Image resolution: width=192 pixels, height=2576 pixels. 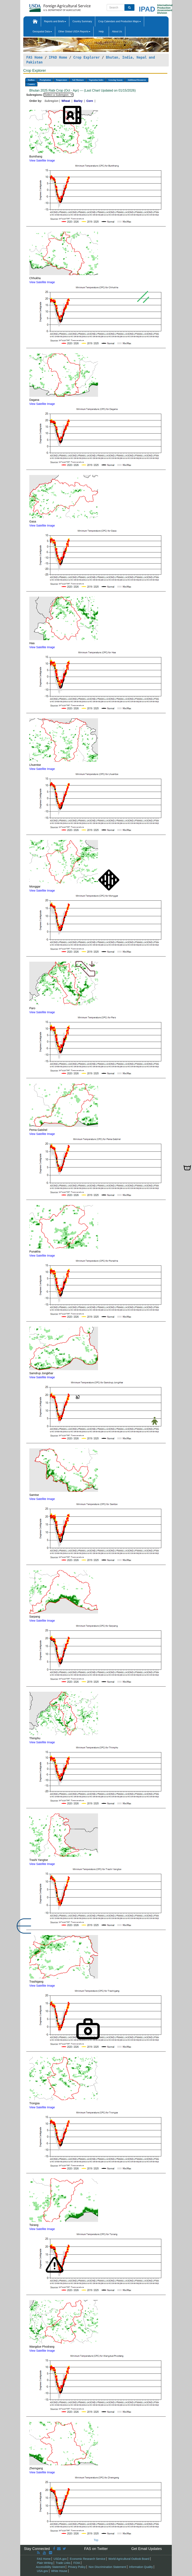 I want to click on indicates set membership in mathematical notation, so click(x=24, y=1926).